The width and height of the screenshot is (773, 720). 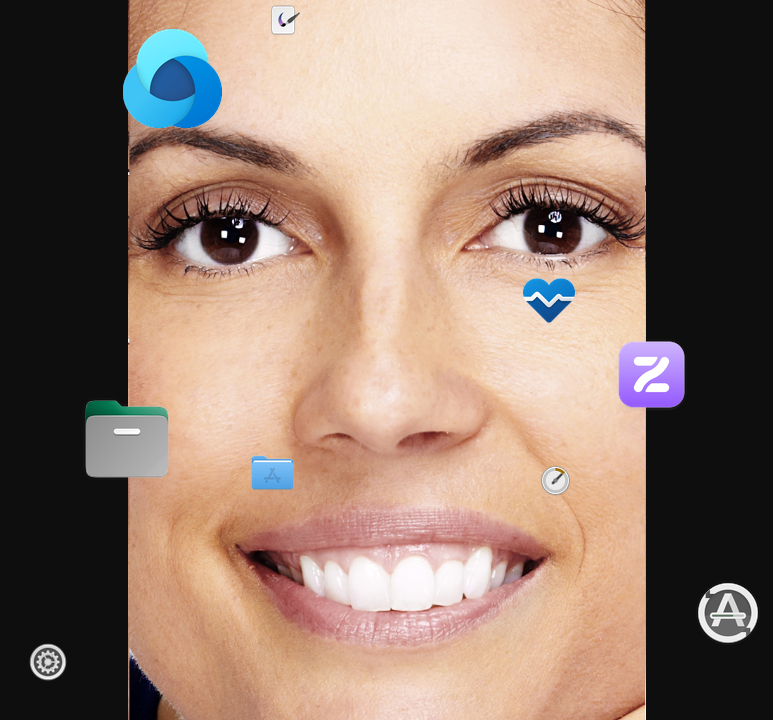 I want to click on open microsoft viva insights app, so click(x=172, y=78).